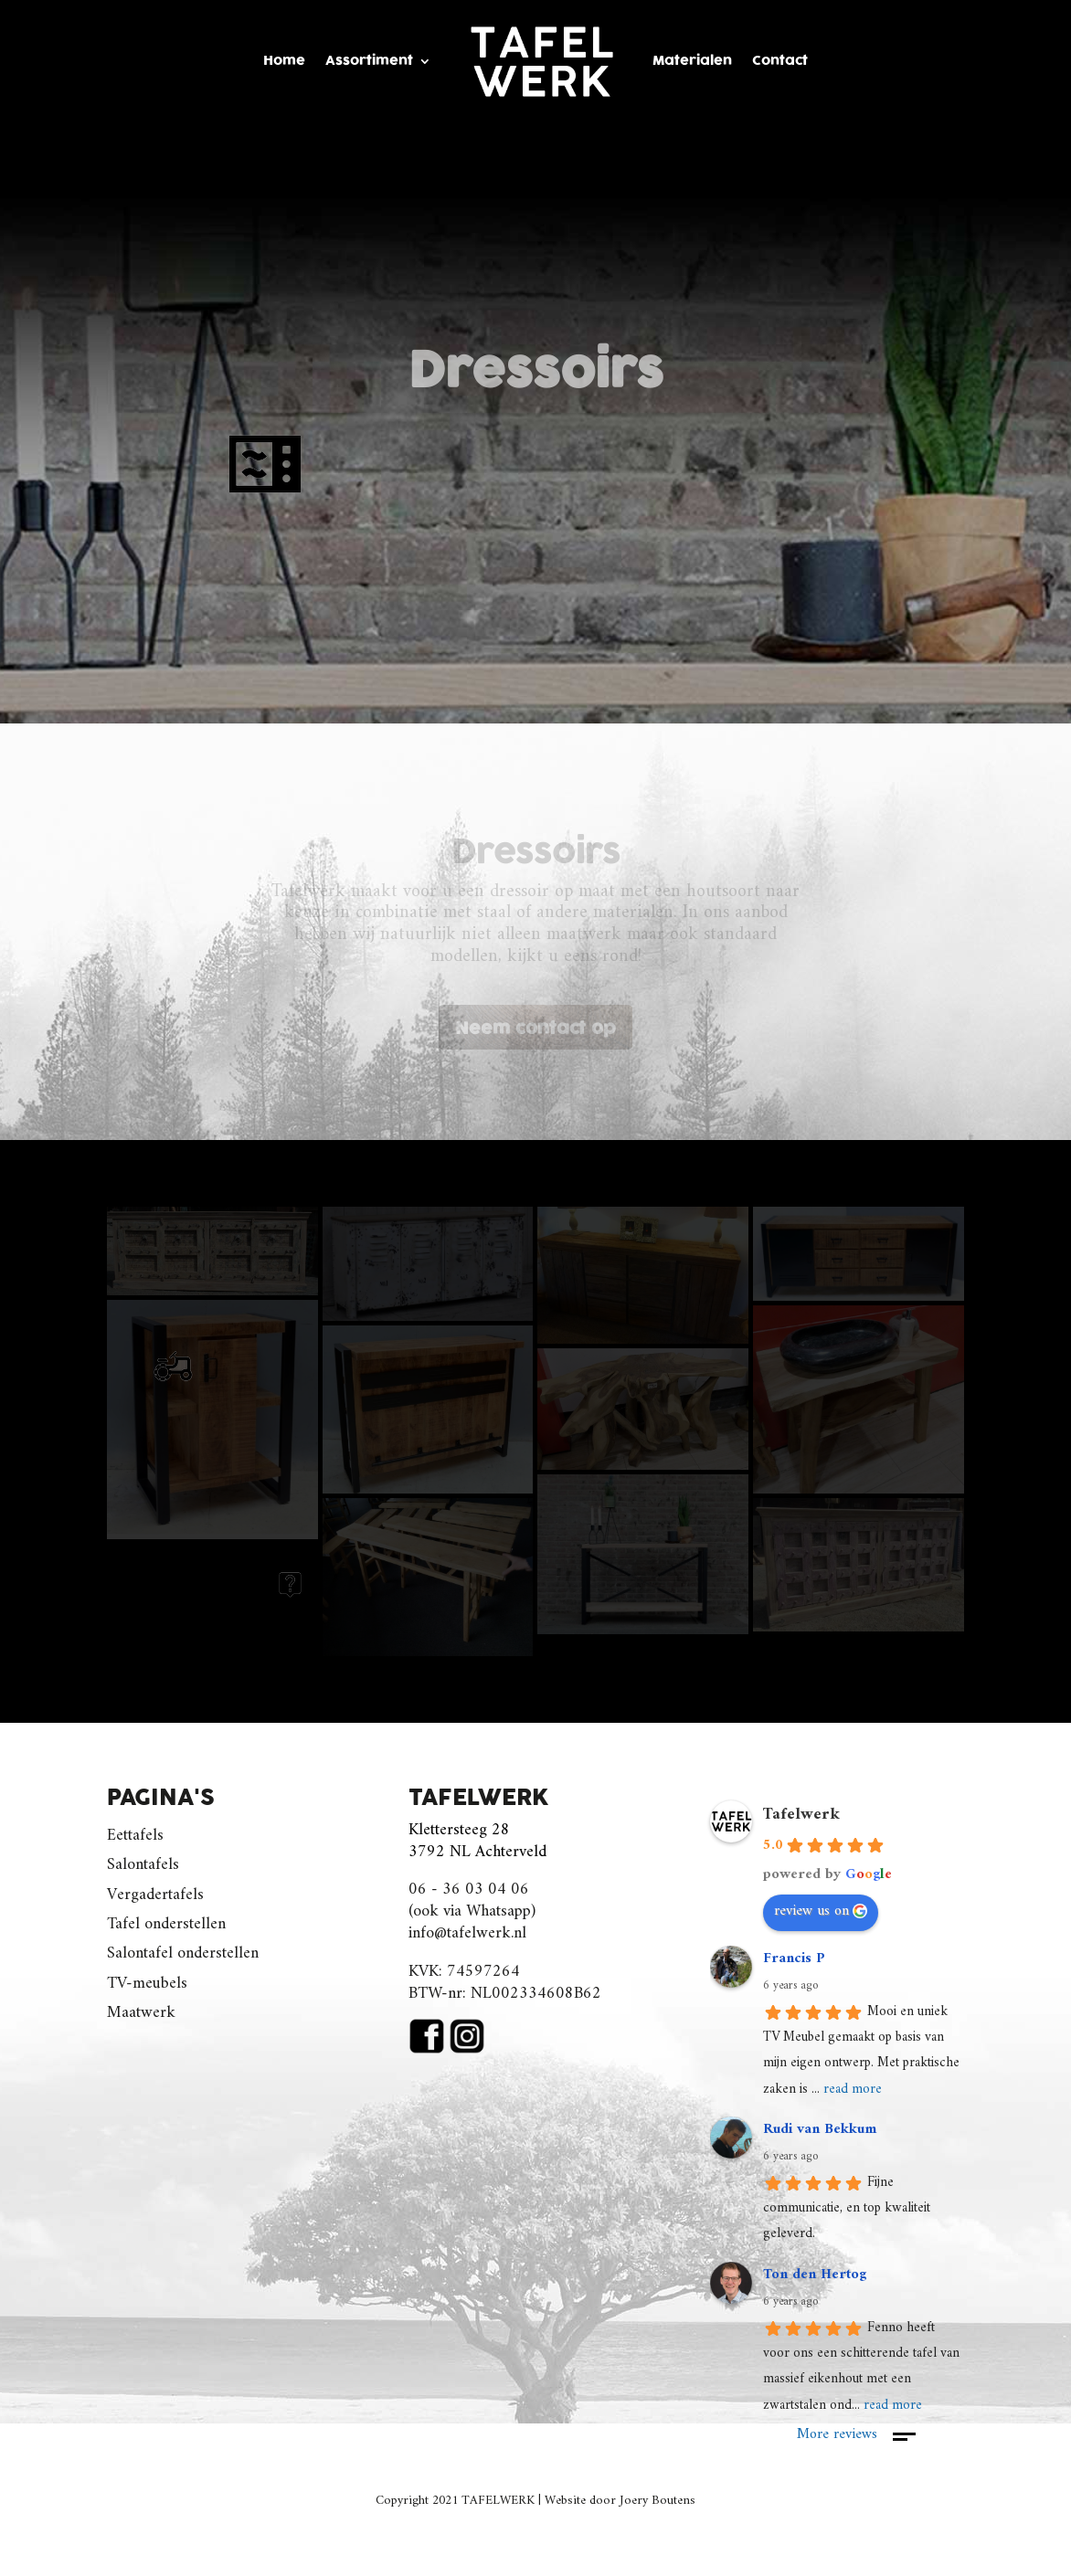 This screenshot has width=1071, height=2576. Describe the element at coordinates (904, 2436) in the screenshot. I see `enter a short text response` at that location.